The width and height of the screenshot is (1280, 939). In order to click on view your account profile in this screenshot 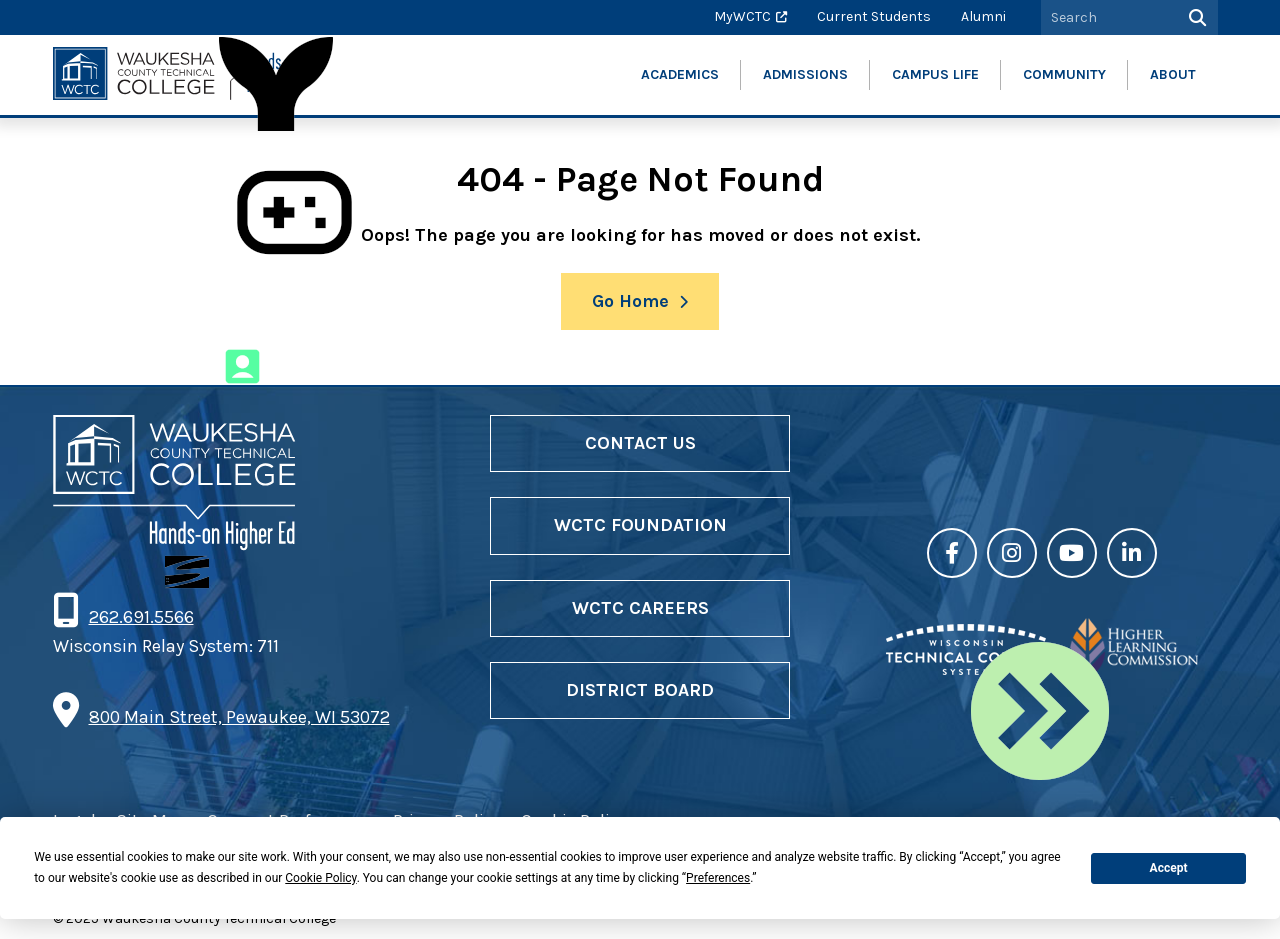, I will do `click(242, 366)`.